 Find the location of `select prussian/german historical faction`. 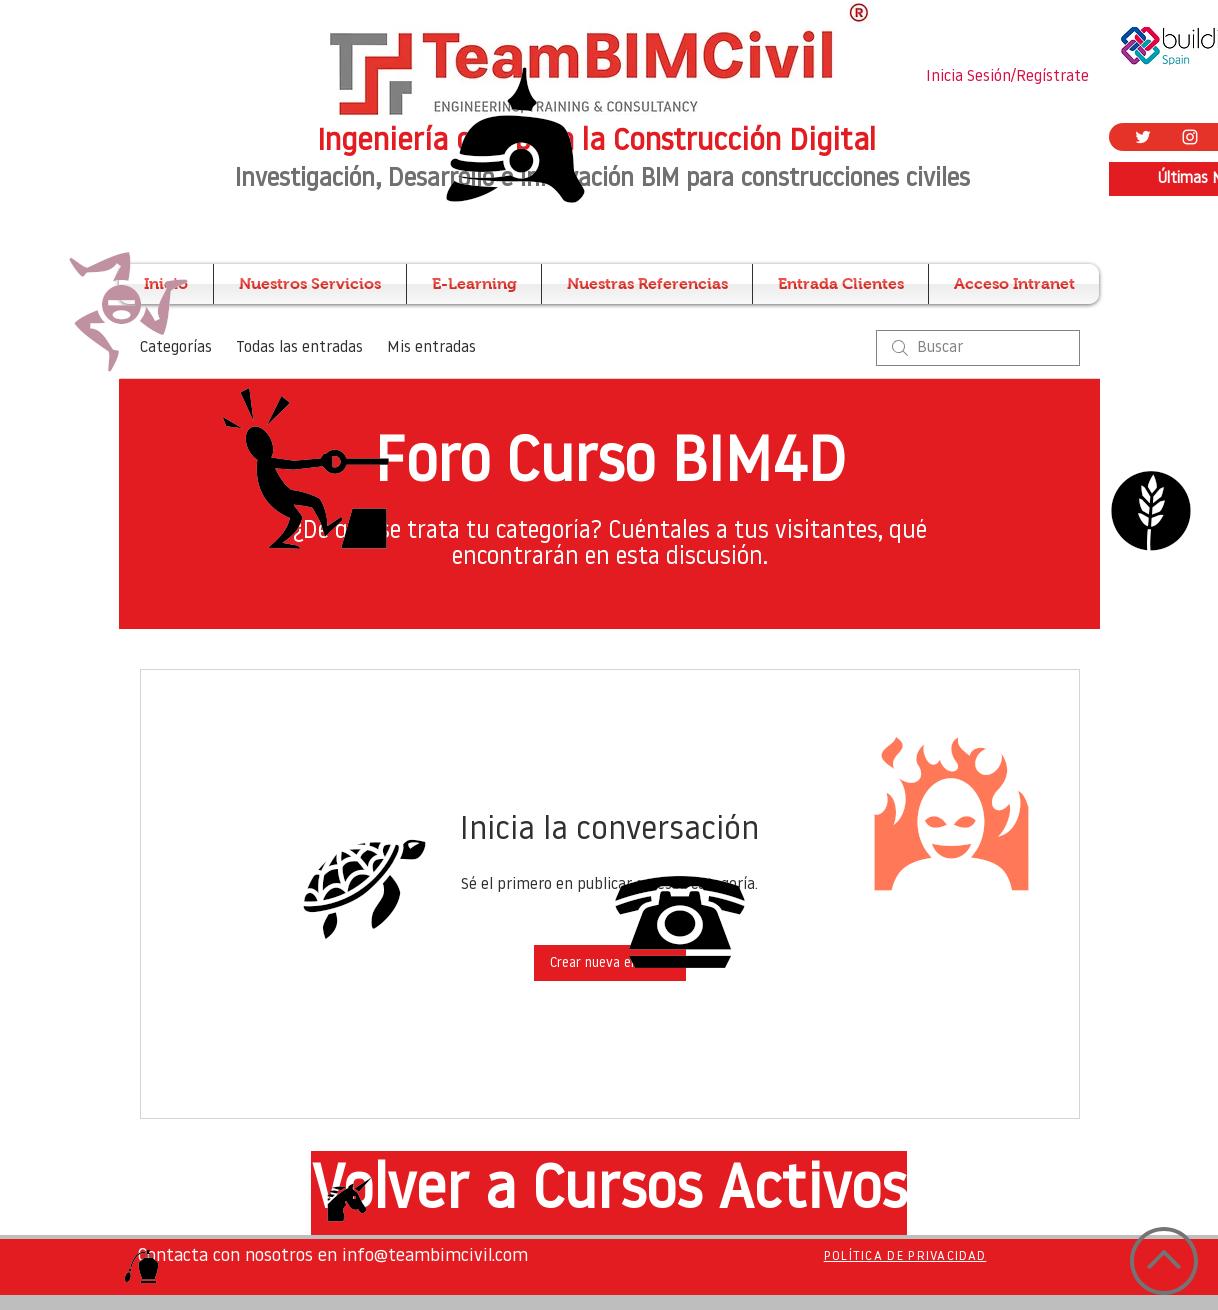

select prussian/german historical faction is located at coordinates (515, 141).